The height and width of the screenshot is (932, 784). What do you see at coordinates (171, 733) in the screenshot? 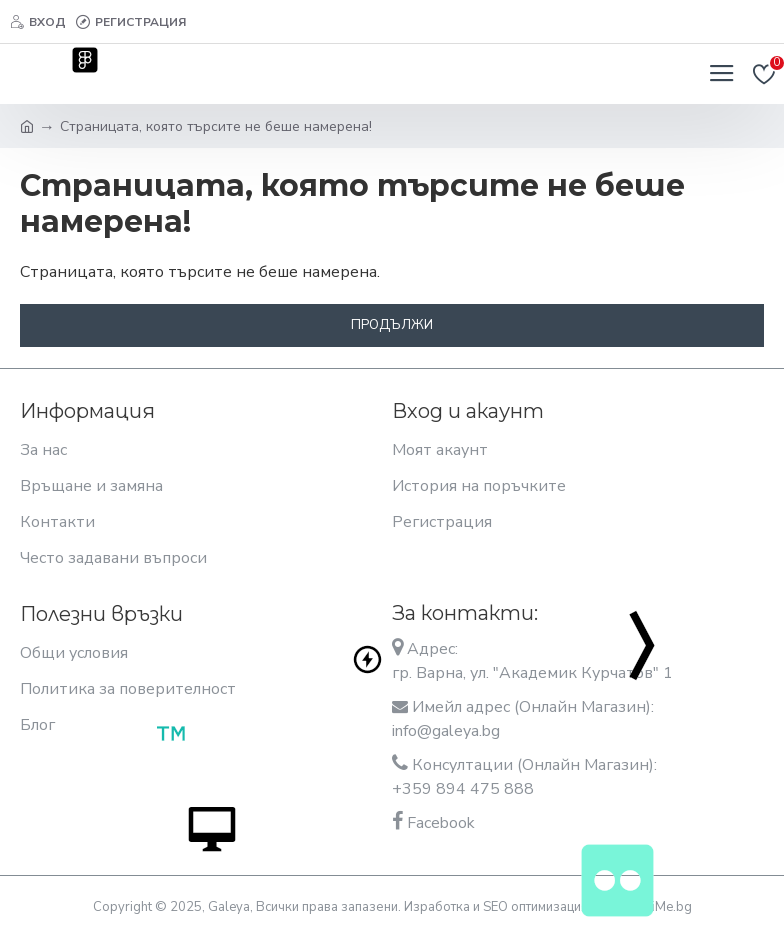
I see `indicates trademarked content or branding` at bounding box center [171, 733].